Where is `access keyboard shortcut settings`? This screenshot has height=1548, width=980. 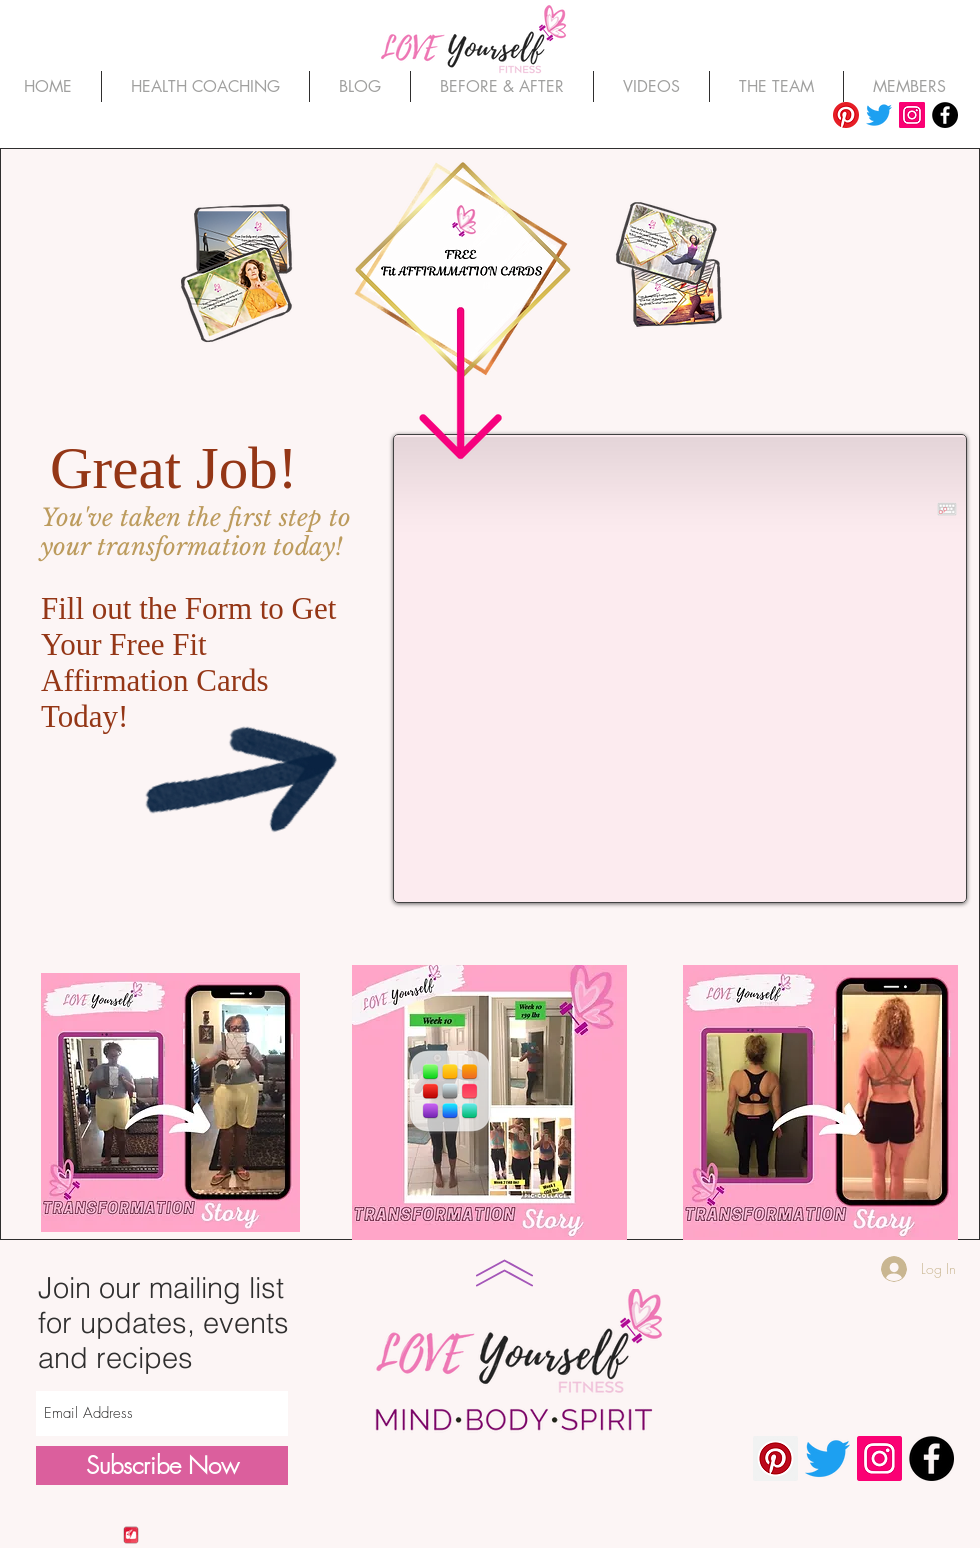
access keyboard shortcut settings is located at coordinates (947, 509).